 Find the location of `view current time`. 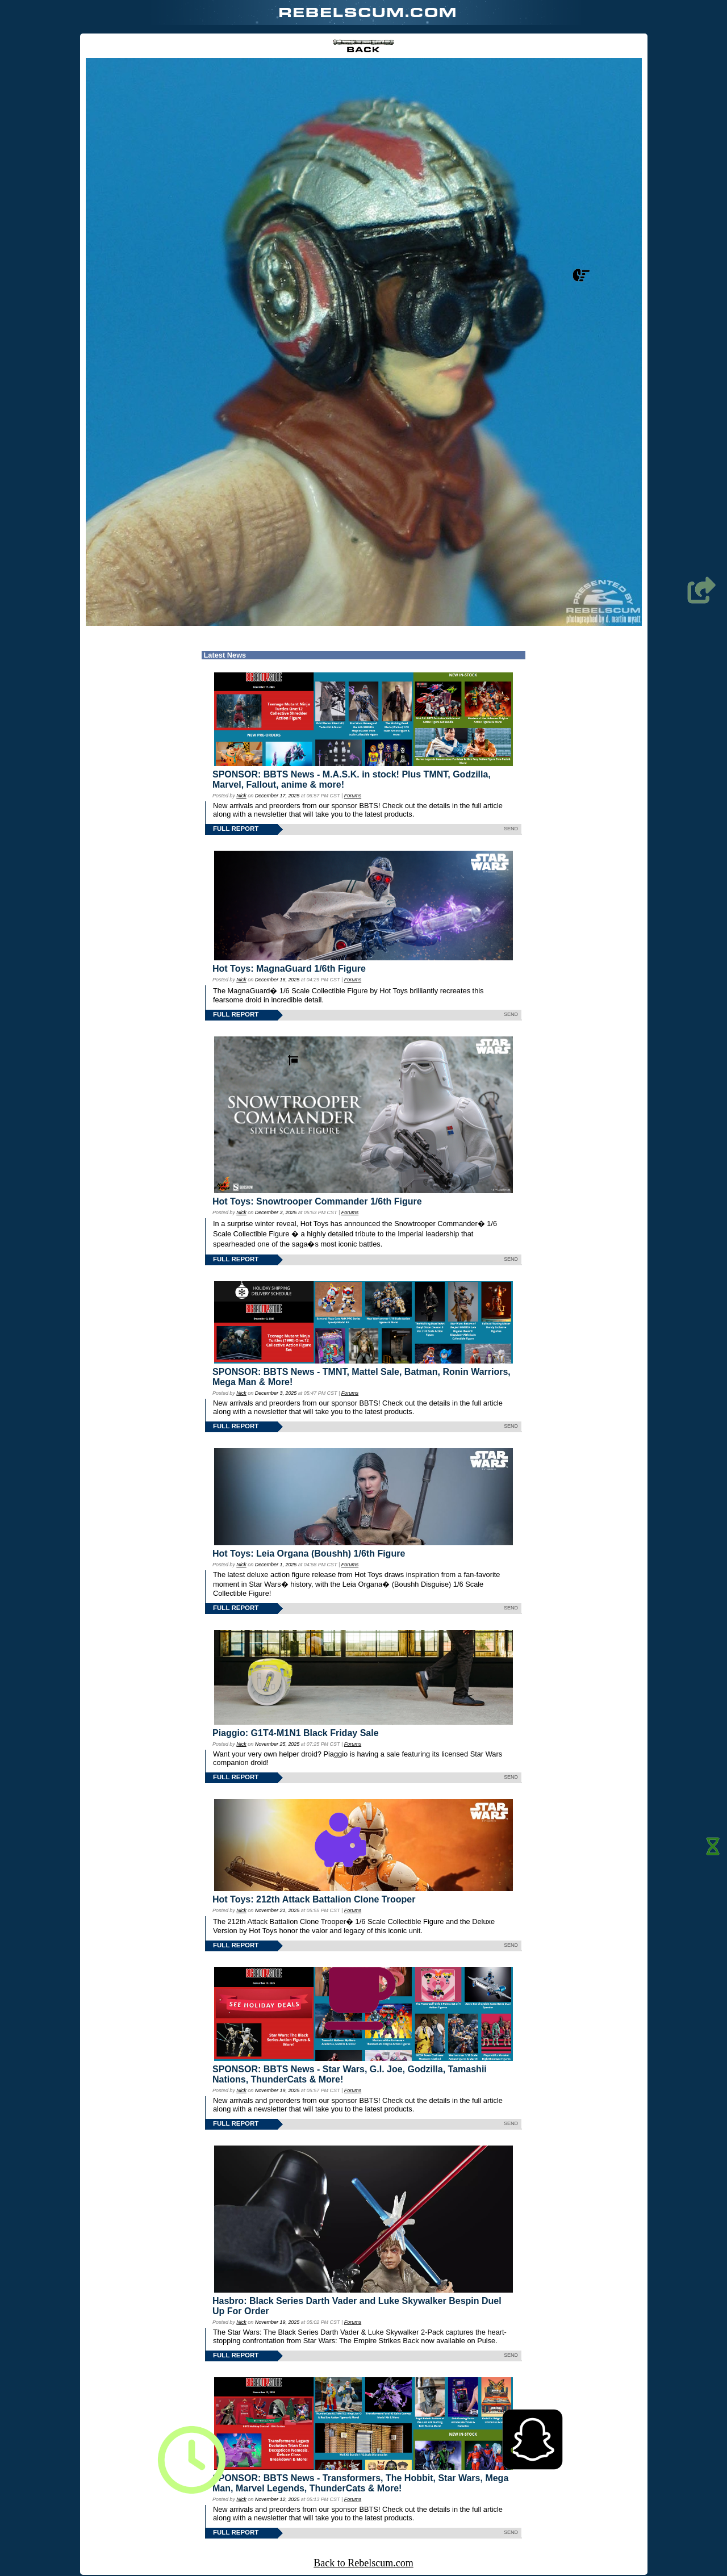

view current time is located at coordinates (191, 2460).